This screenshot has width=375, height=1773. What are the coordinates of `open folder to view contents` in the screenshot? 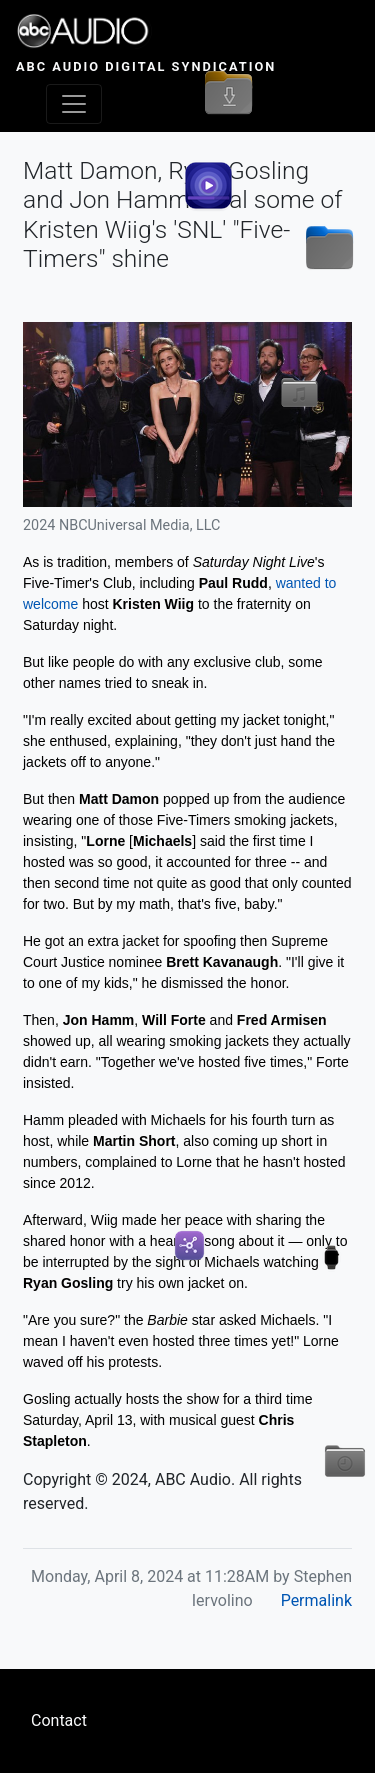 It's located at (329, 247).